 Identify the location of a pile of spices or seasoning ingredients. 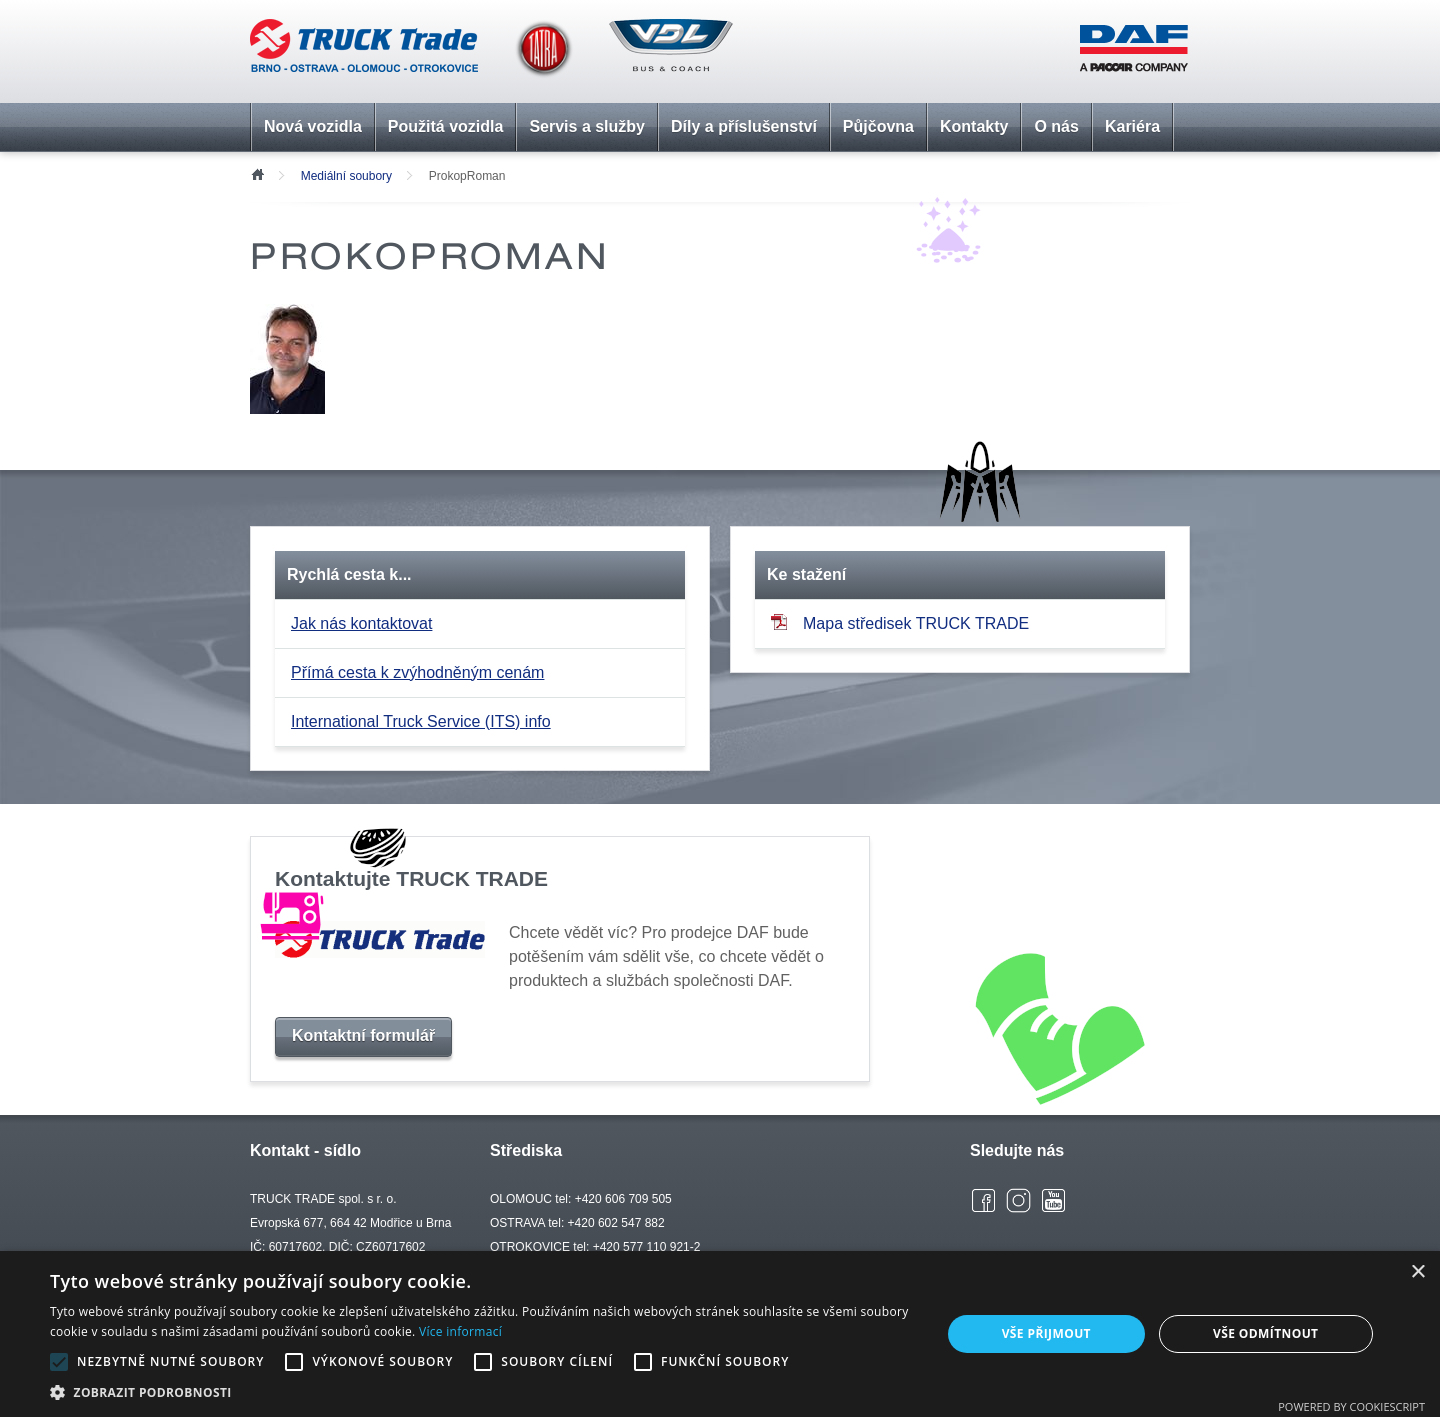
(949, 230).